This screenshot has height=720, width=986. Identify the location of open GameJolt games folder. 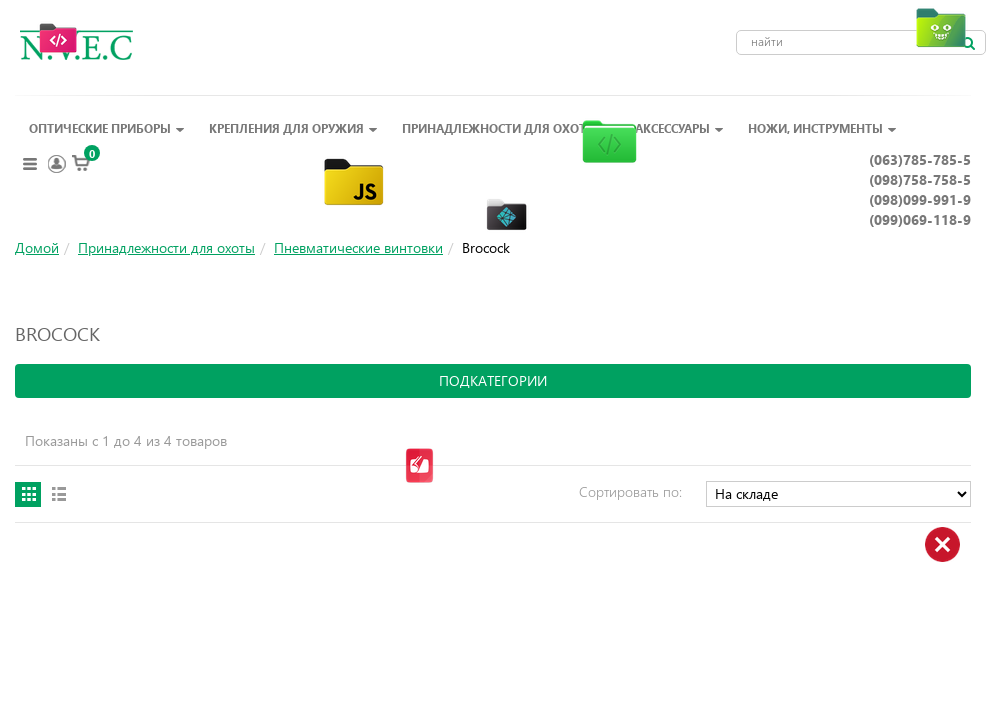
(941, 29).